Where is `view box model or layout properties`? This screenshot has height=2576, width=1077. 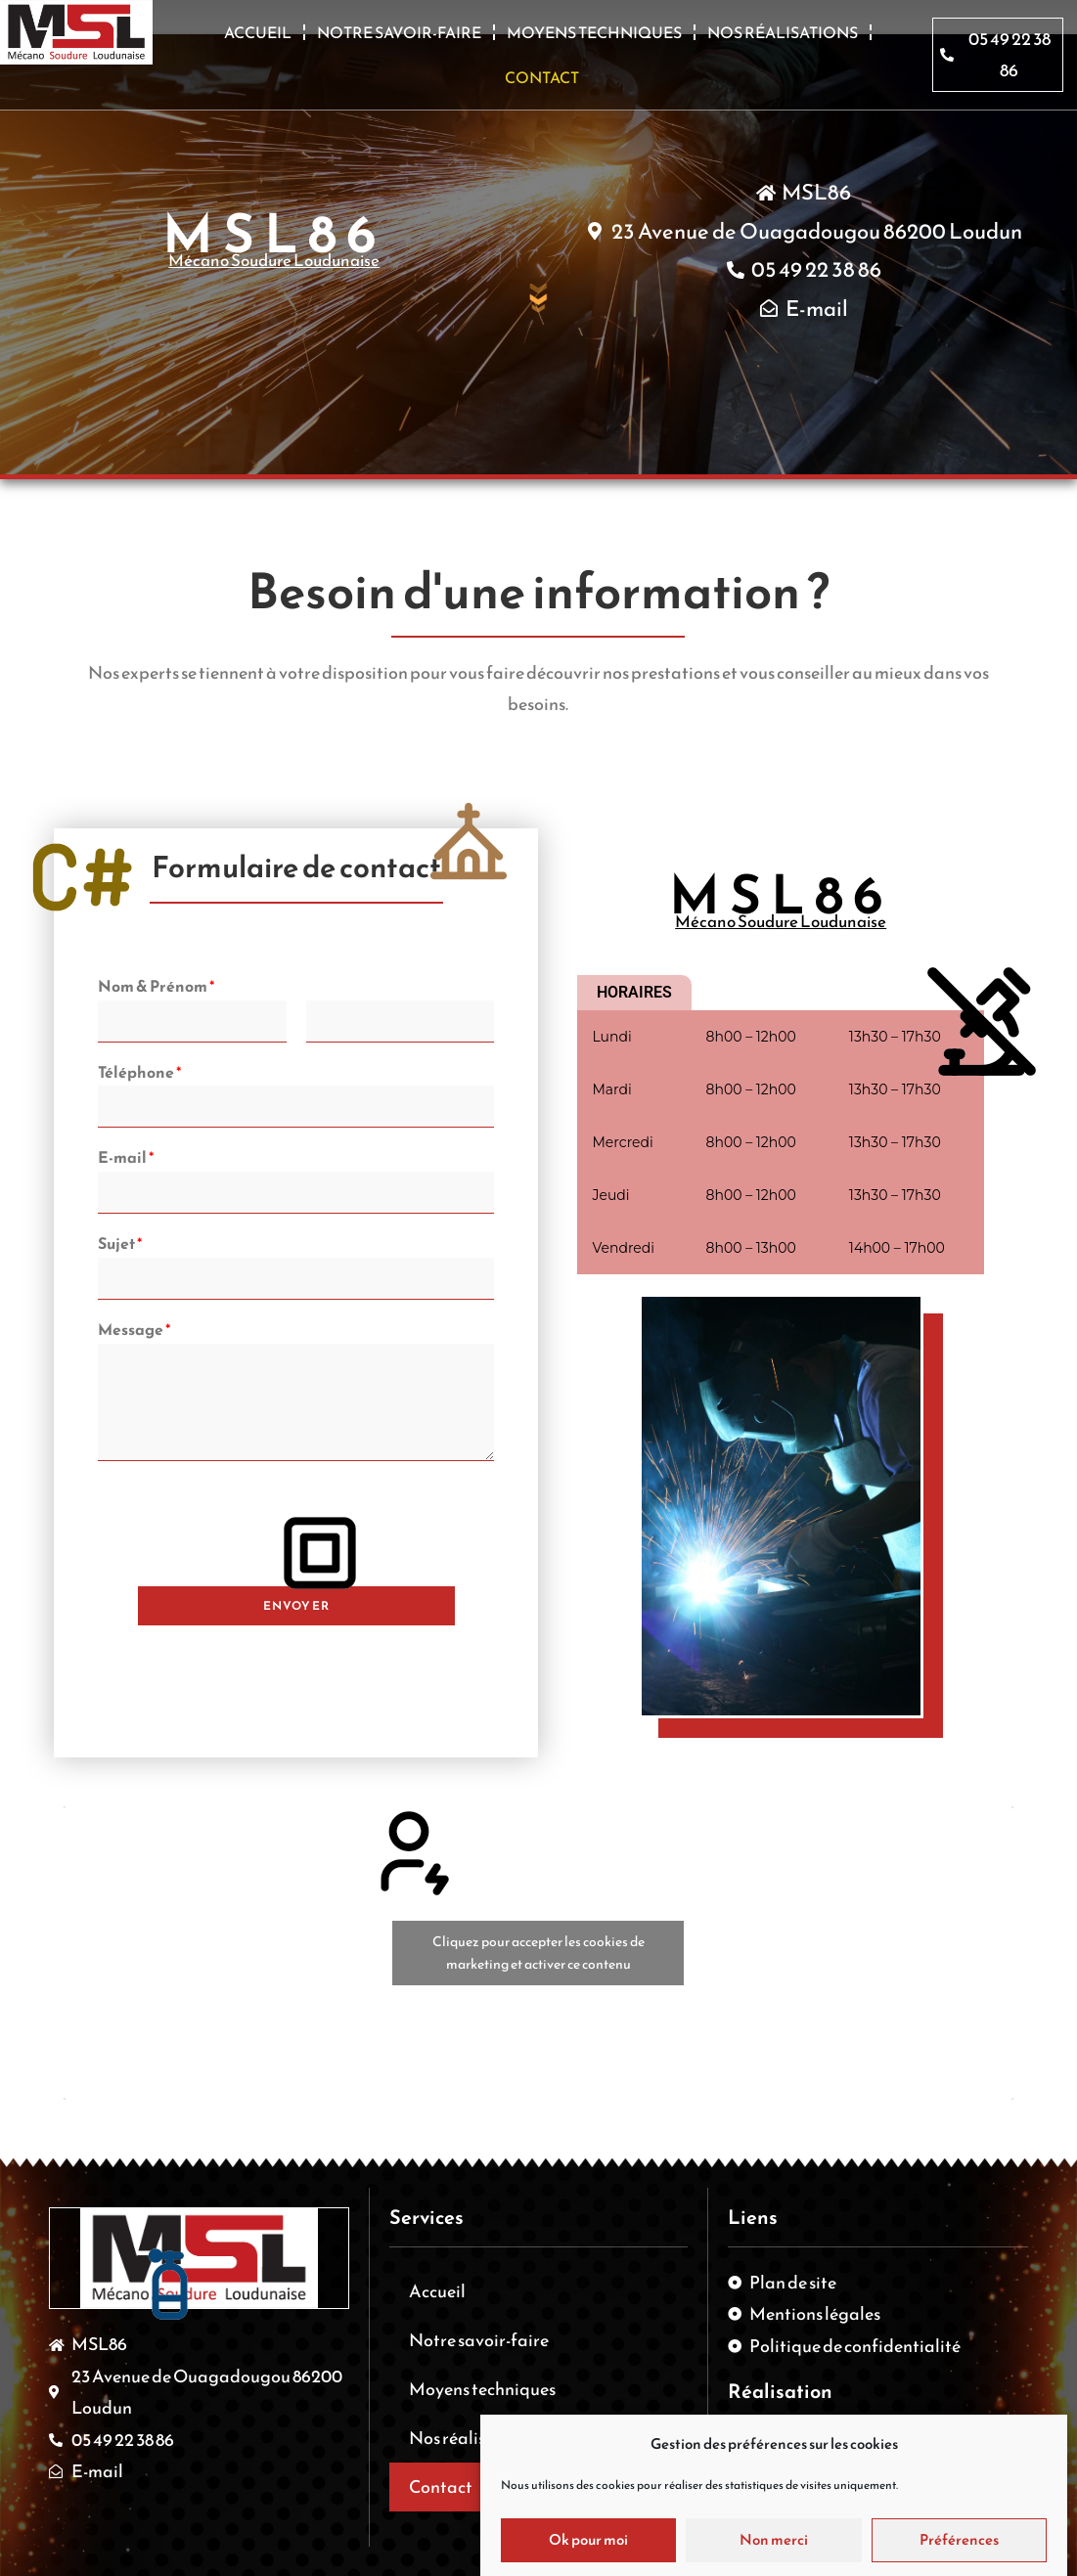 view box model or layout properties is located at coordinates (320, 1553).